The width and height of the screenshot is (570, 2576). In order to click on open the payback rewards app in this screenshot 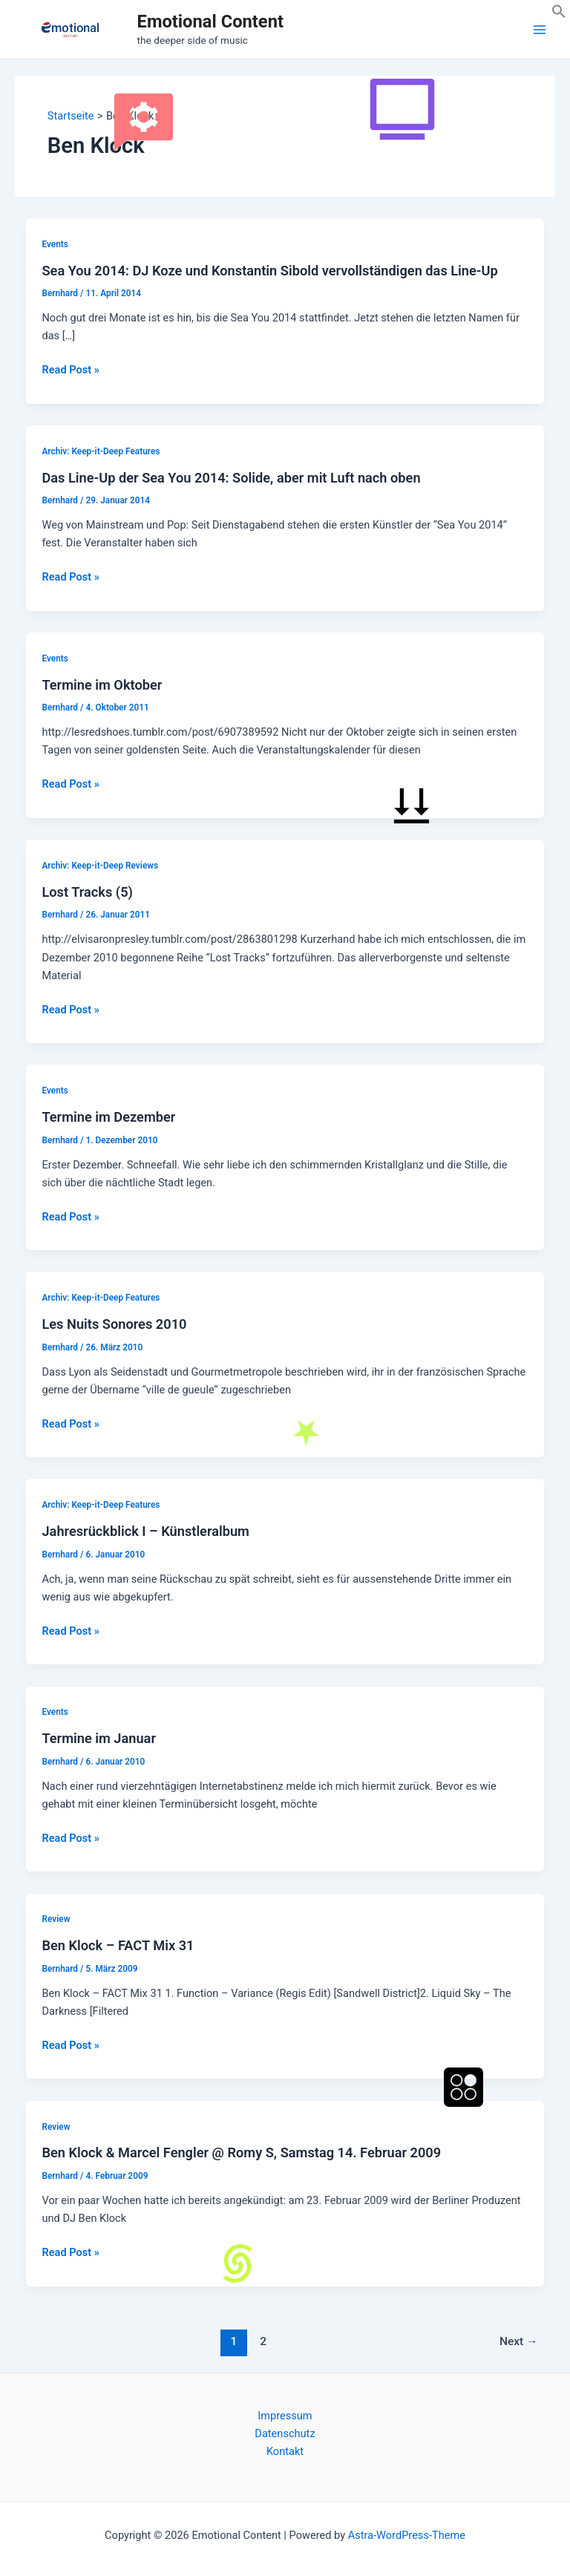, I will do `click(463, 2087)`.